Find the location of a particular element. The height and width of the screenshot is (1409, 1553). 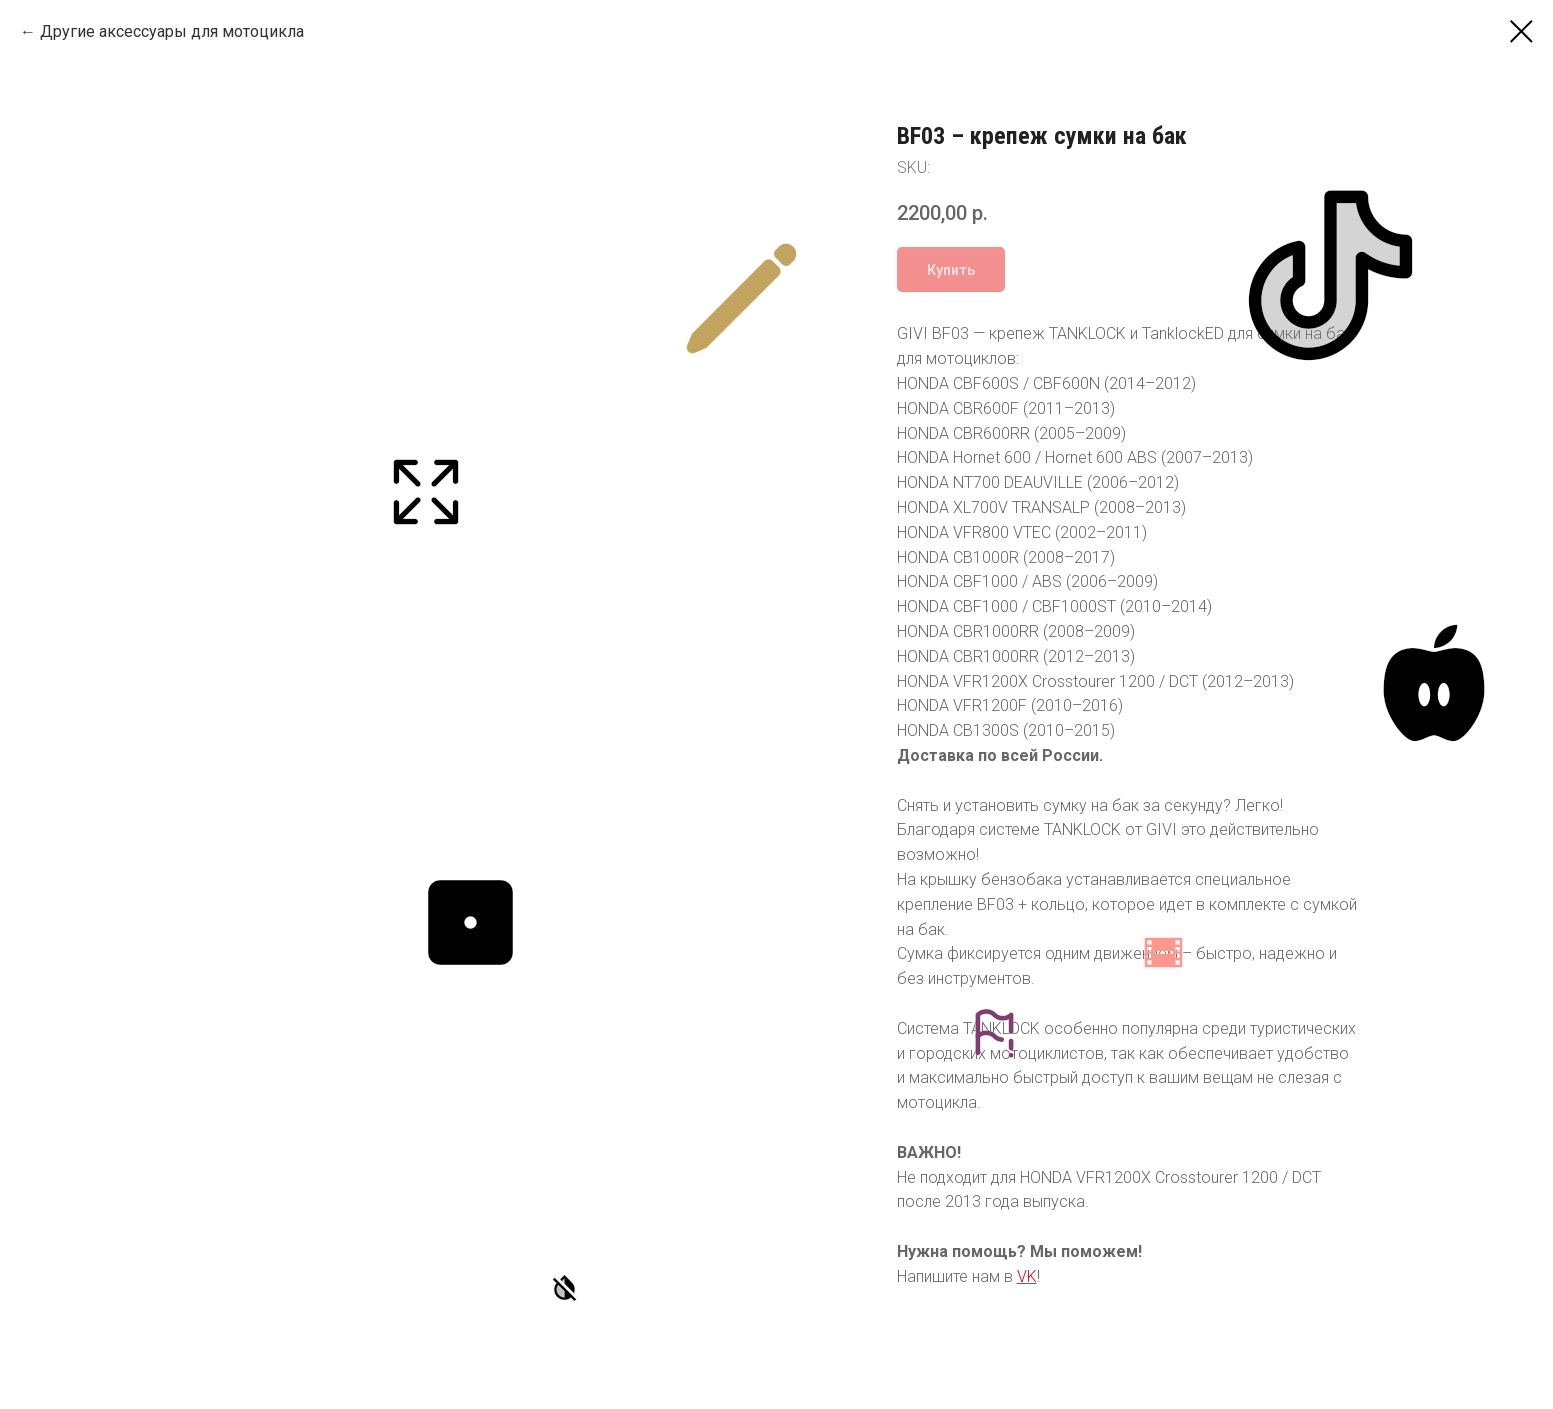

access nutrition information is located at coordinates (1434, 683).